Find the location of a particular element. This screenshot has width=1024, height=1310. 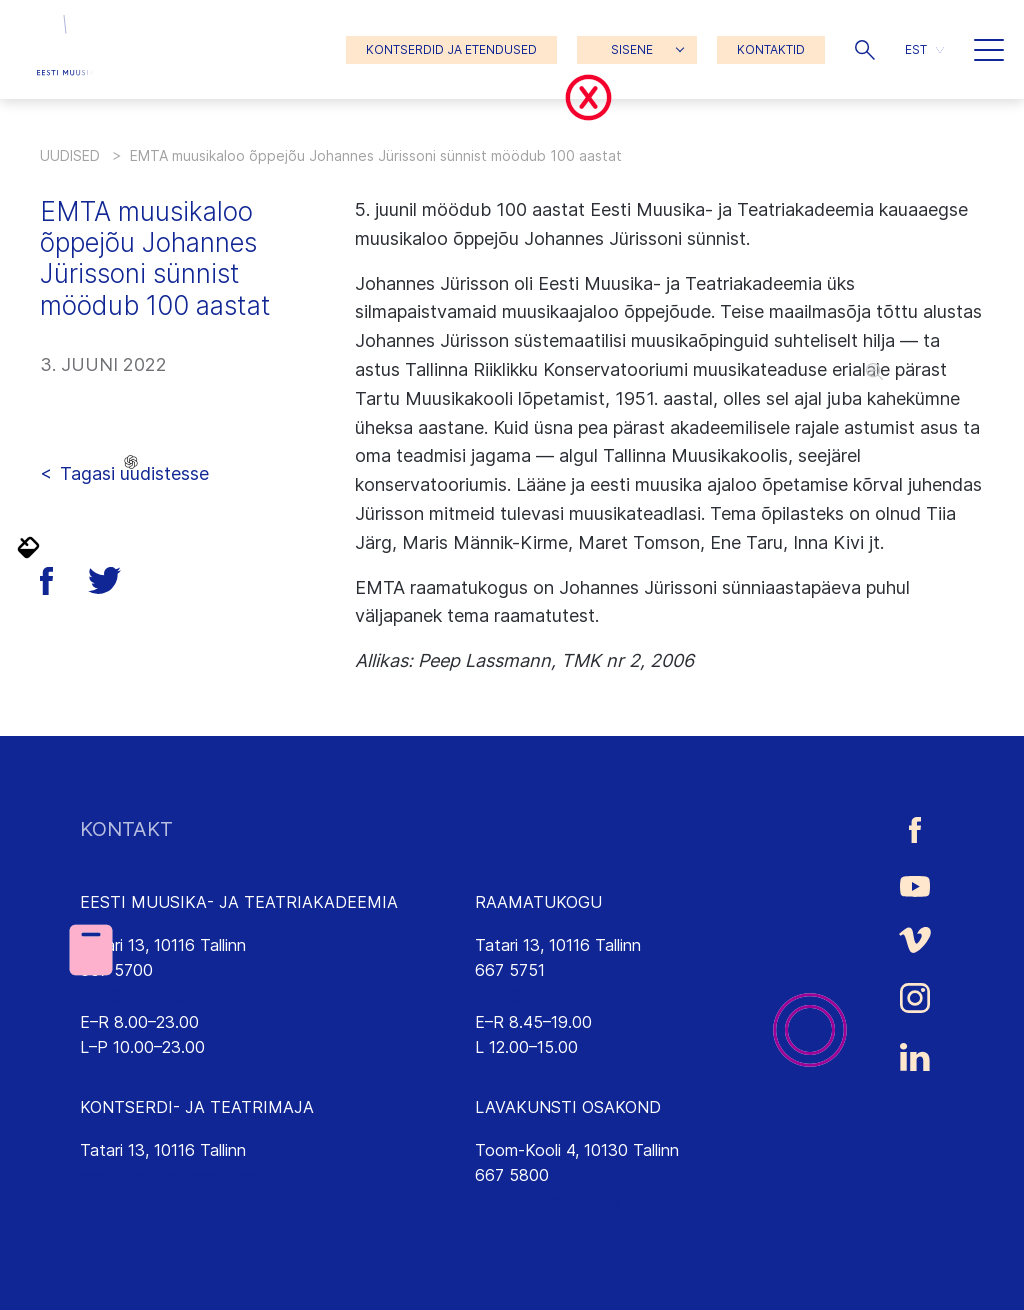

zoom out of the current view is located at coordinates (874, 371).